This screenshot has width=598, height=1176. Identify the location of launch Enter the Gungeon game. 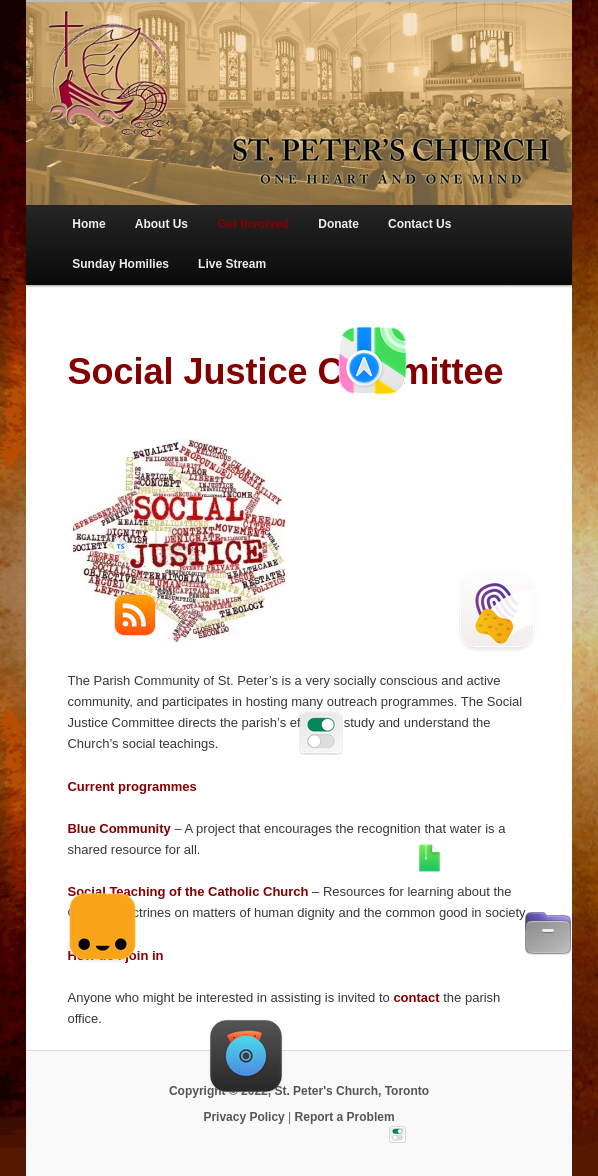
(102, 926).